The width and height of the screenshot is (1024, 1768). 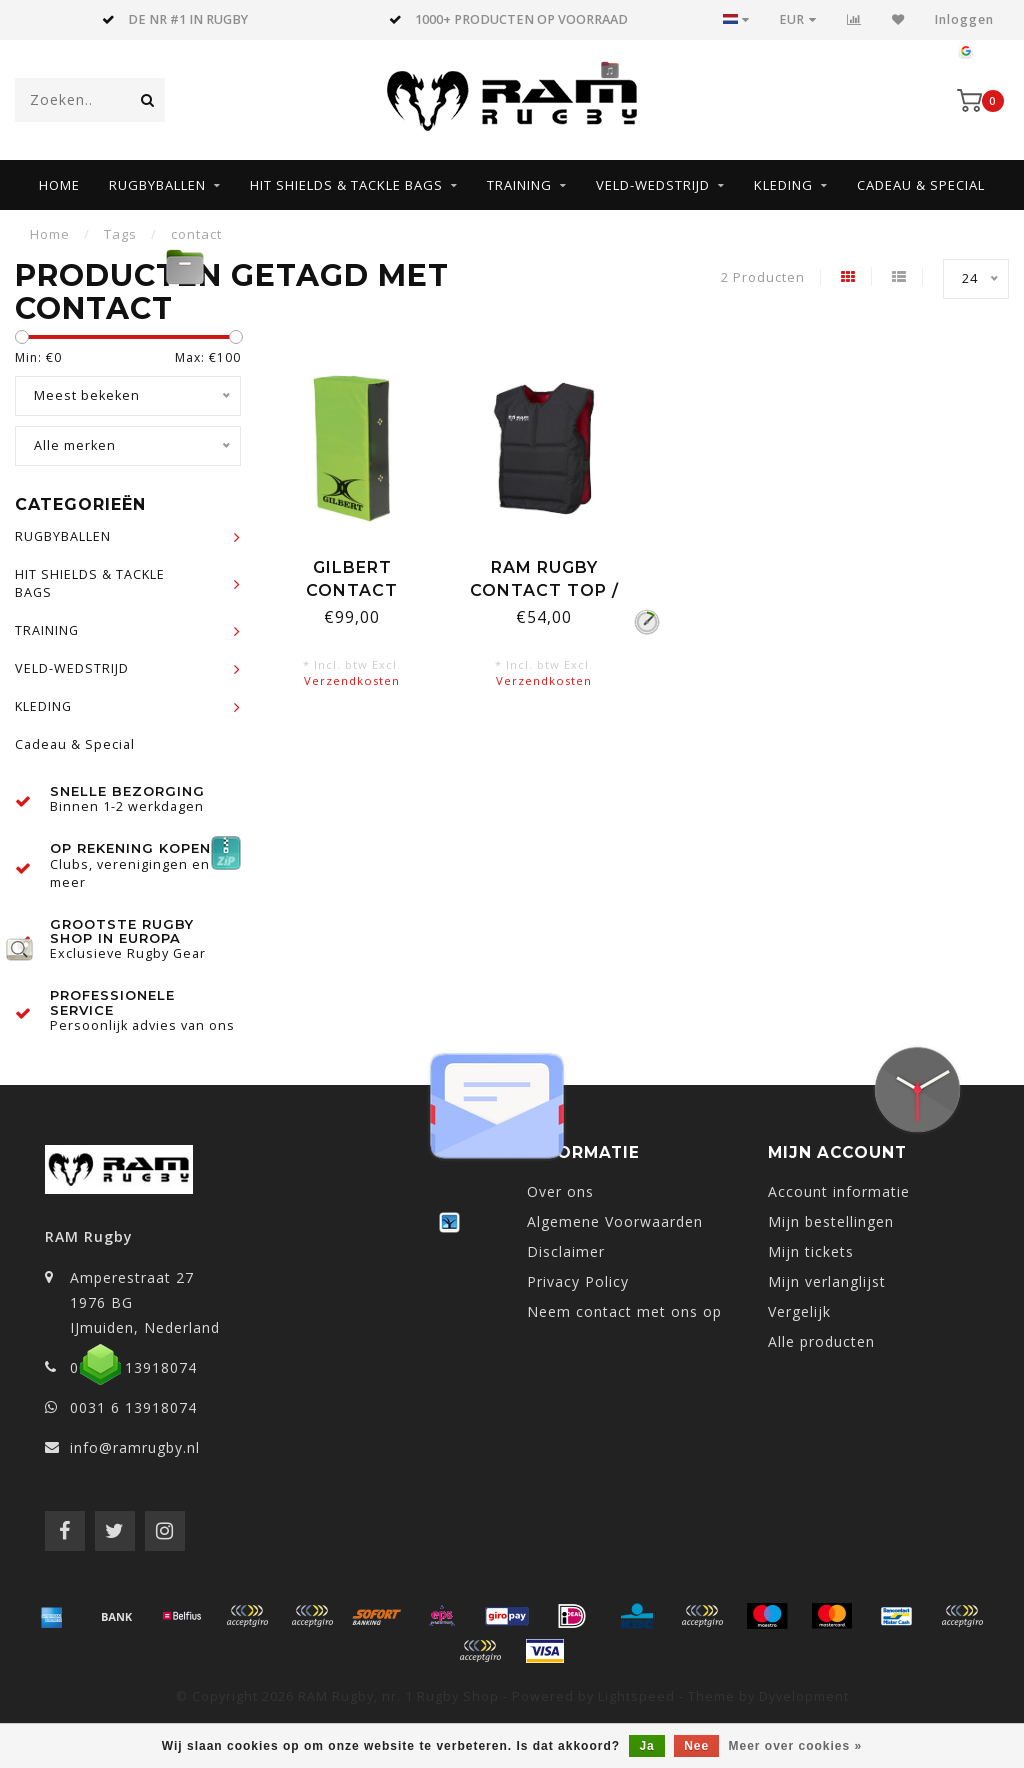 What do you see at coordinates (497, 1106) in the screenshot?
I see `open evolution email and calendar application` at bounding box center [497, 1106].